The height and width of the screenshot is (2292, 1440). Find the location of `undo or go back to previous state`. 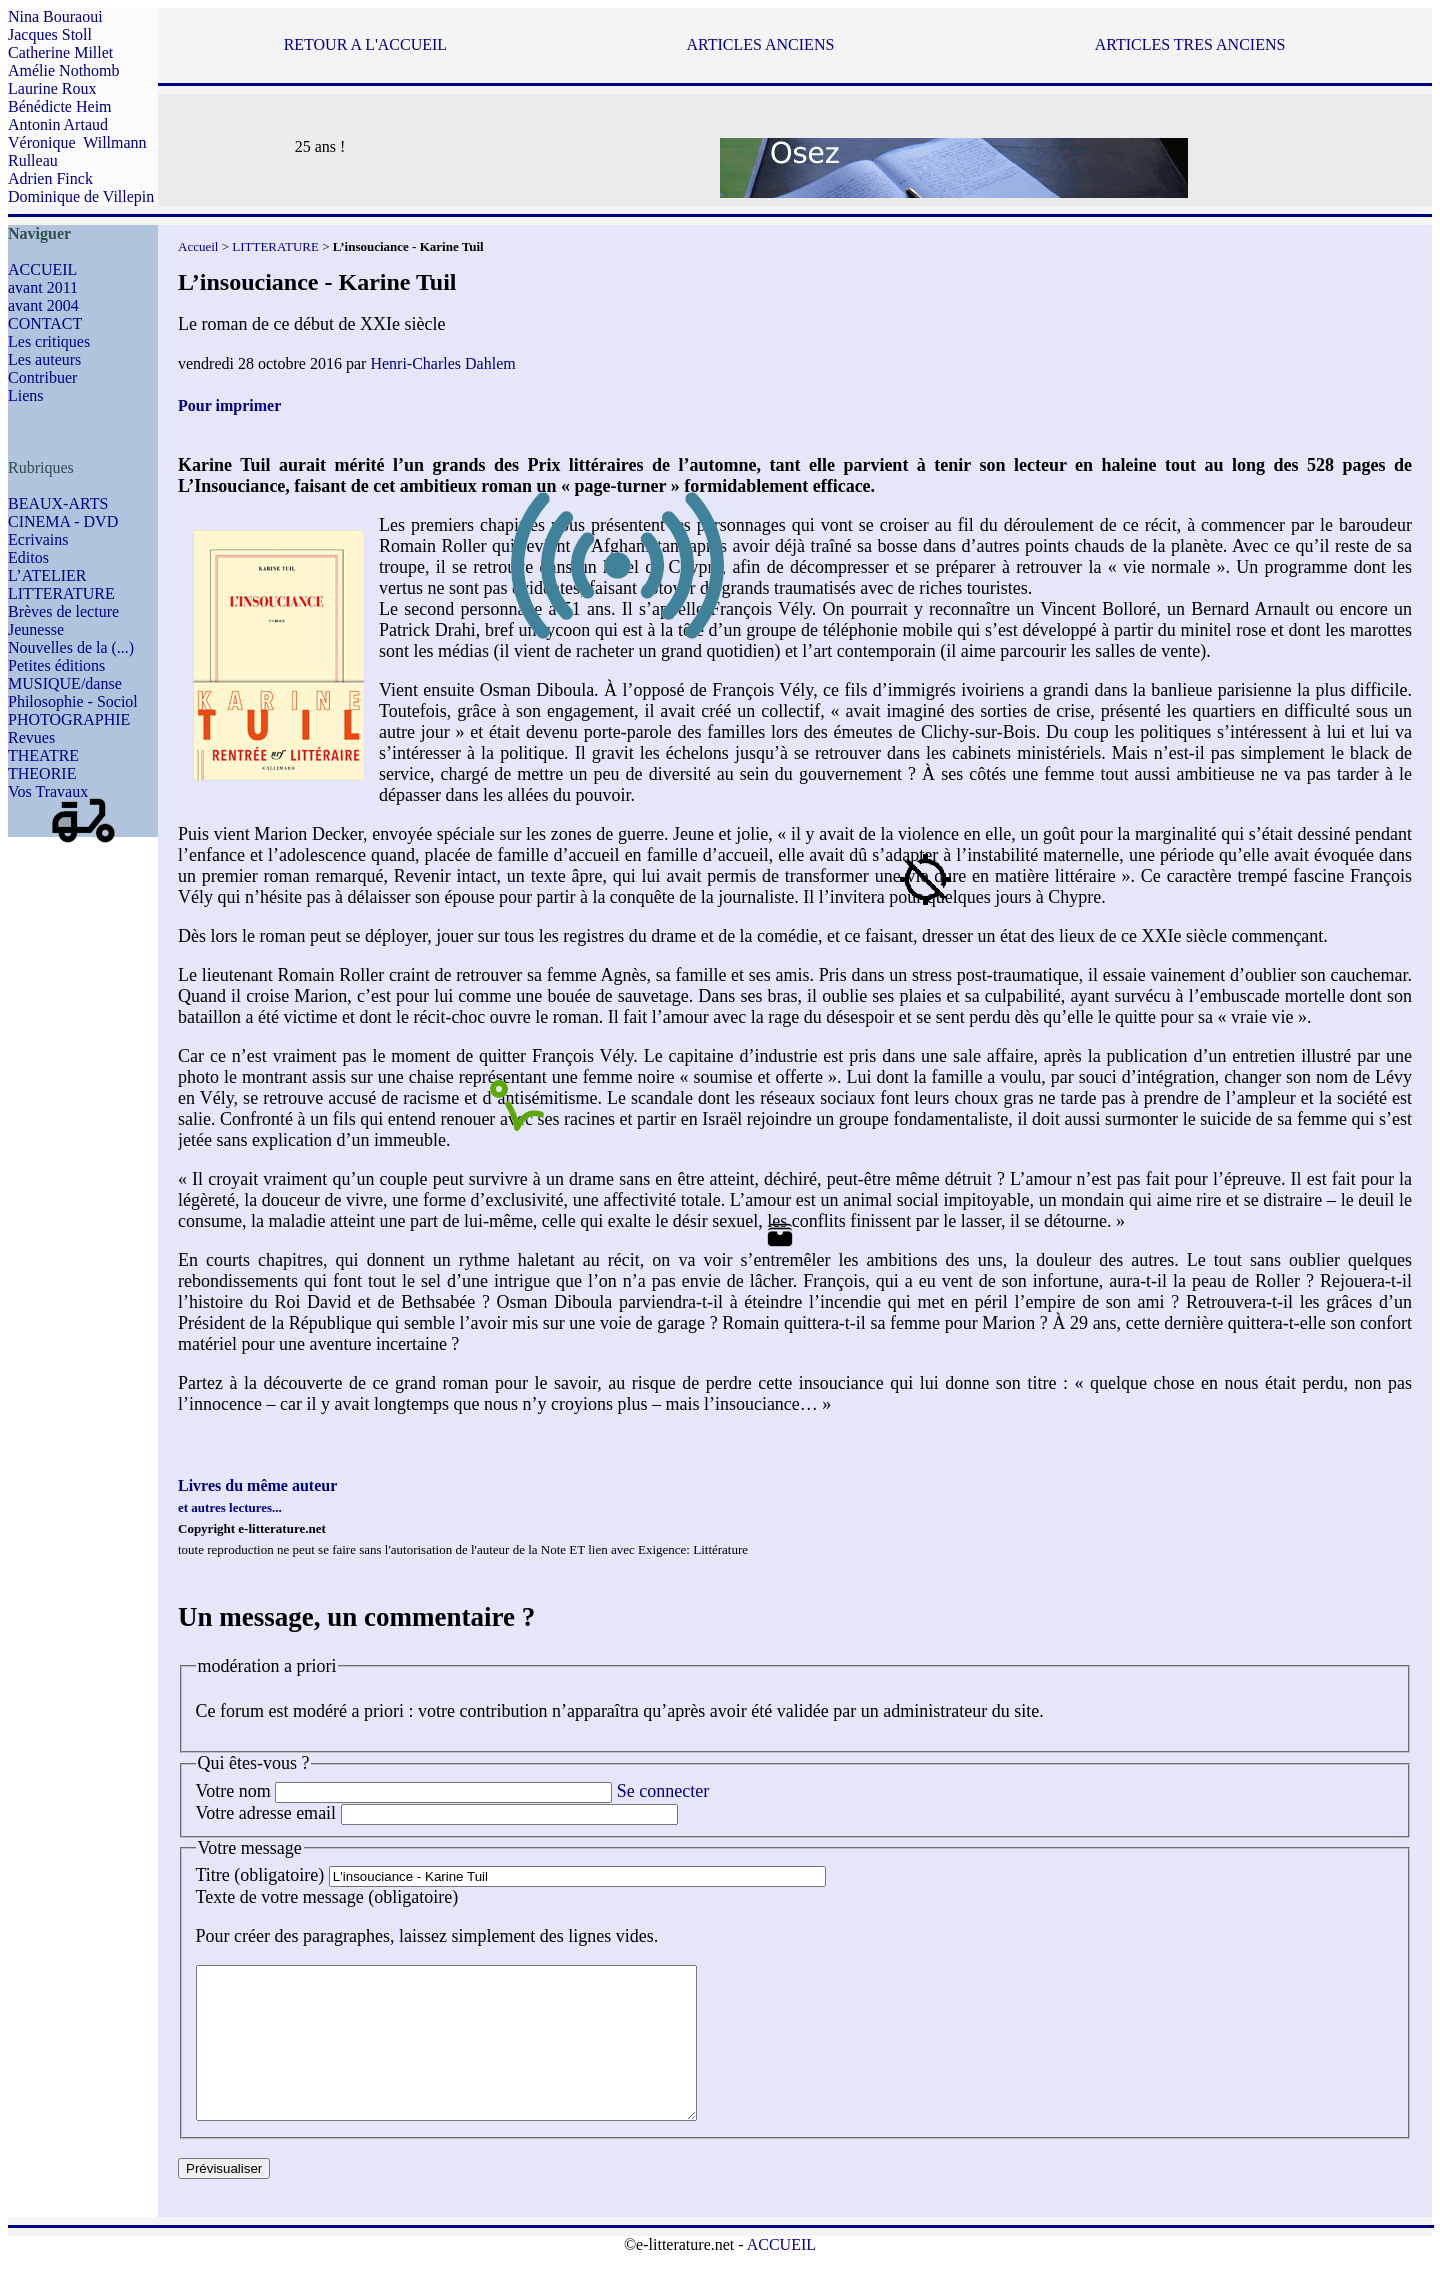

undo or go back to previous state is located at coordinates (517, 1104).